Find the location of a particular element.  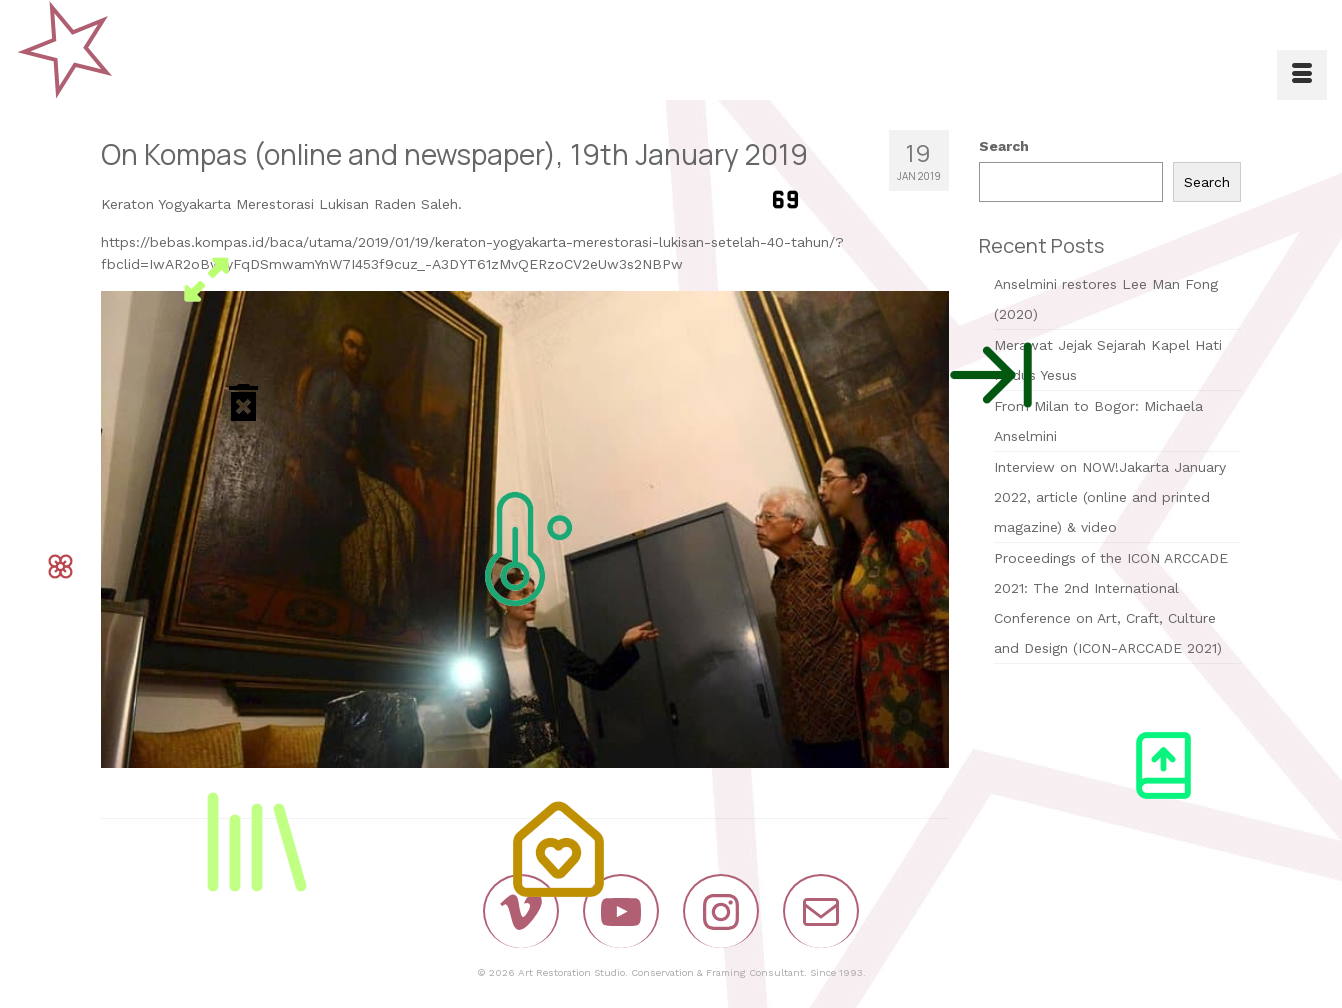

move item to the end of a list is located at coordinates (991, 375).